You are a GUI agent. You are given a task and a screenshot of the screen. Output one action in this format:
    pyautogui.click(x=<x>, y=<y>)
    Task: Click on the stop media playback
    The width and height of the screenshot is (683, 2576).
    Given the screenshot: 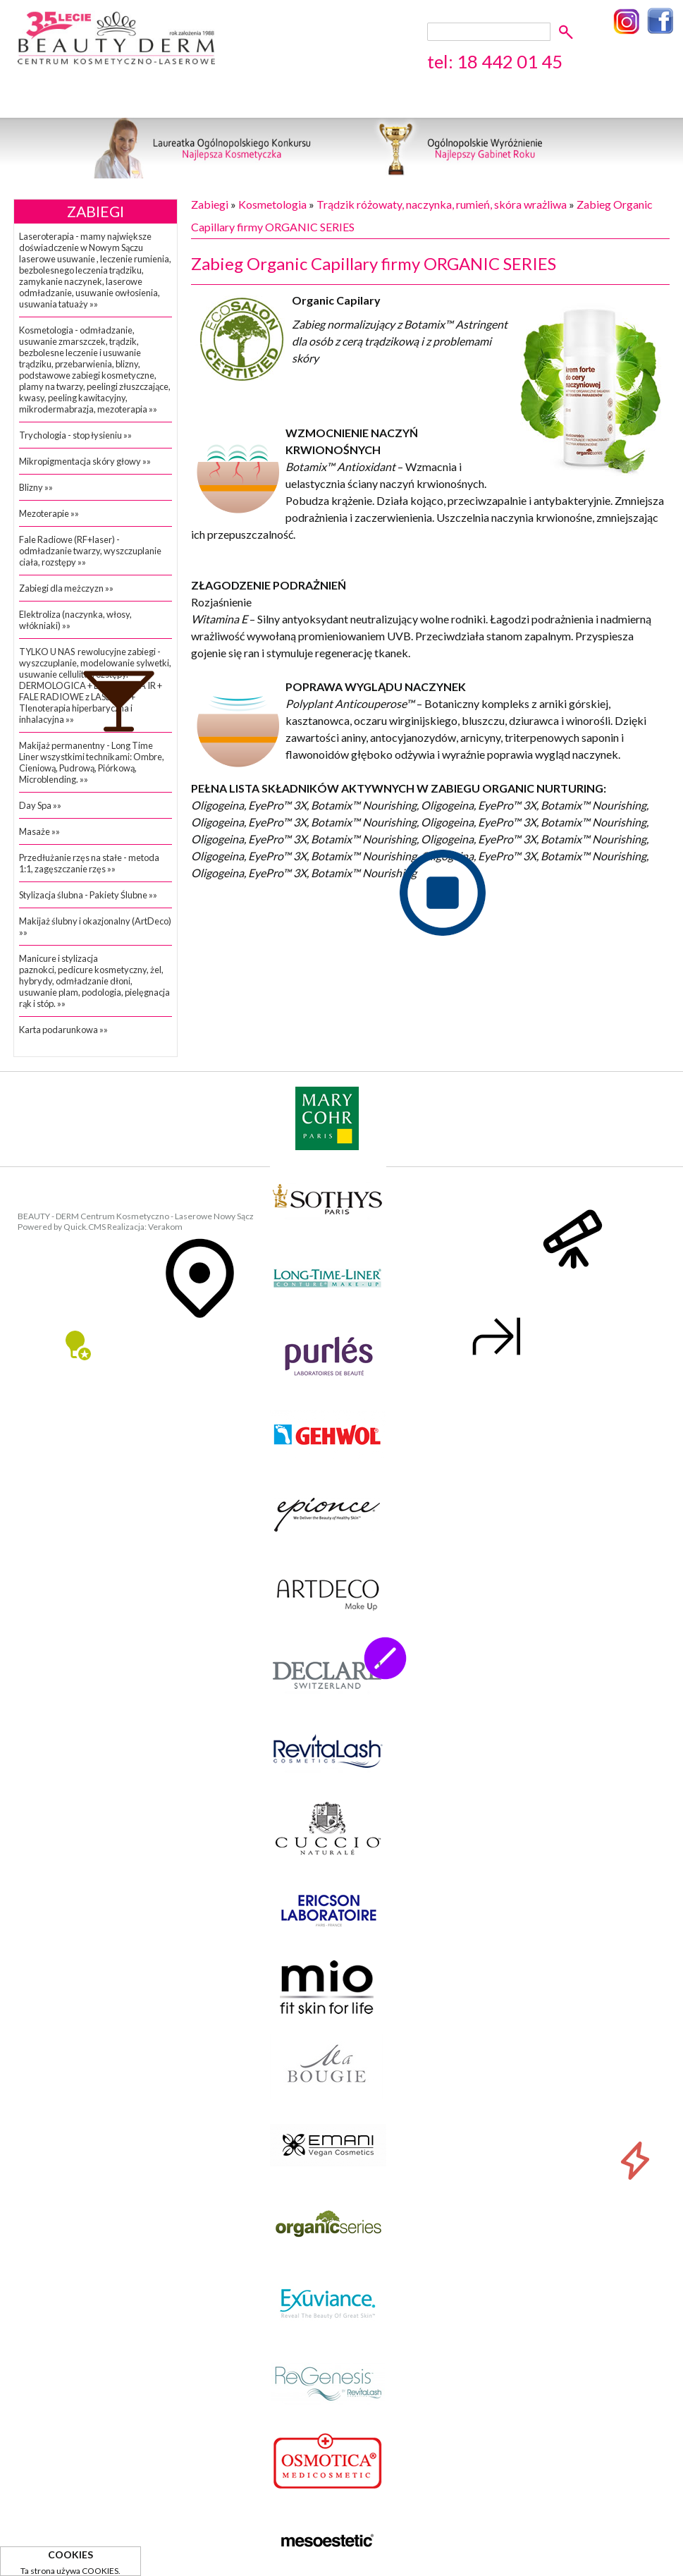 What is the action you would take?
    pyautogui.click(x=443, y=893)
    